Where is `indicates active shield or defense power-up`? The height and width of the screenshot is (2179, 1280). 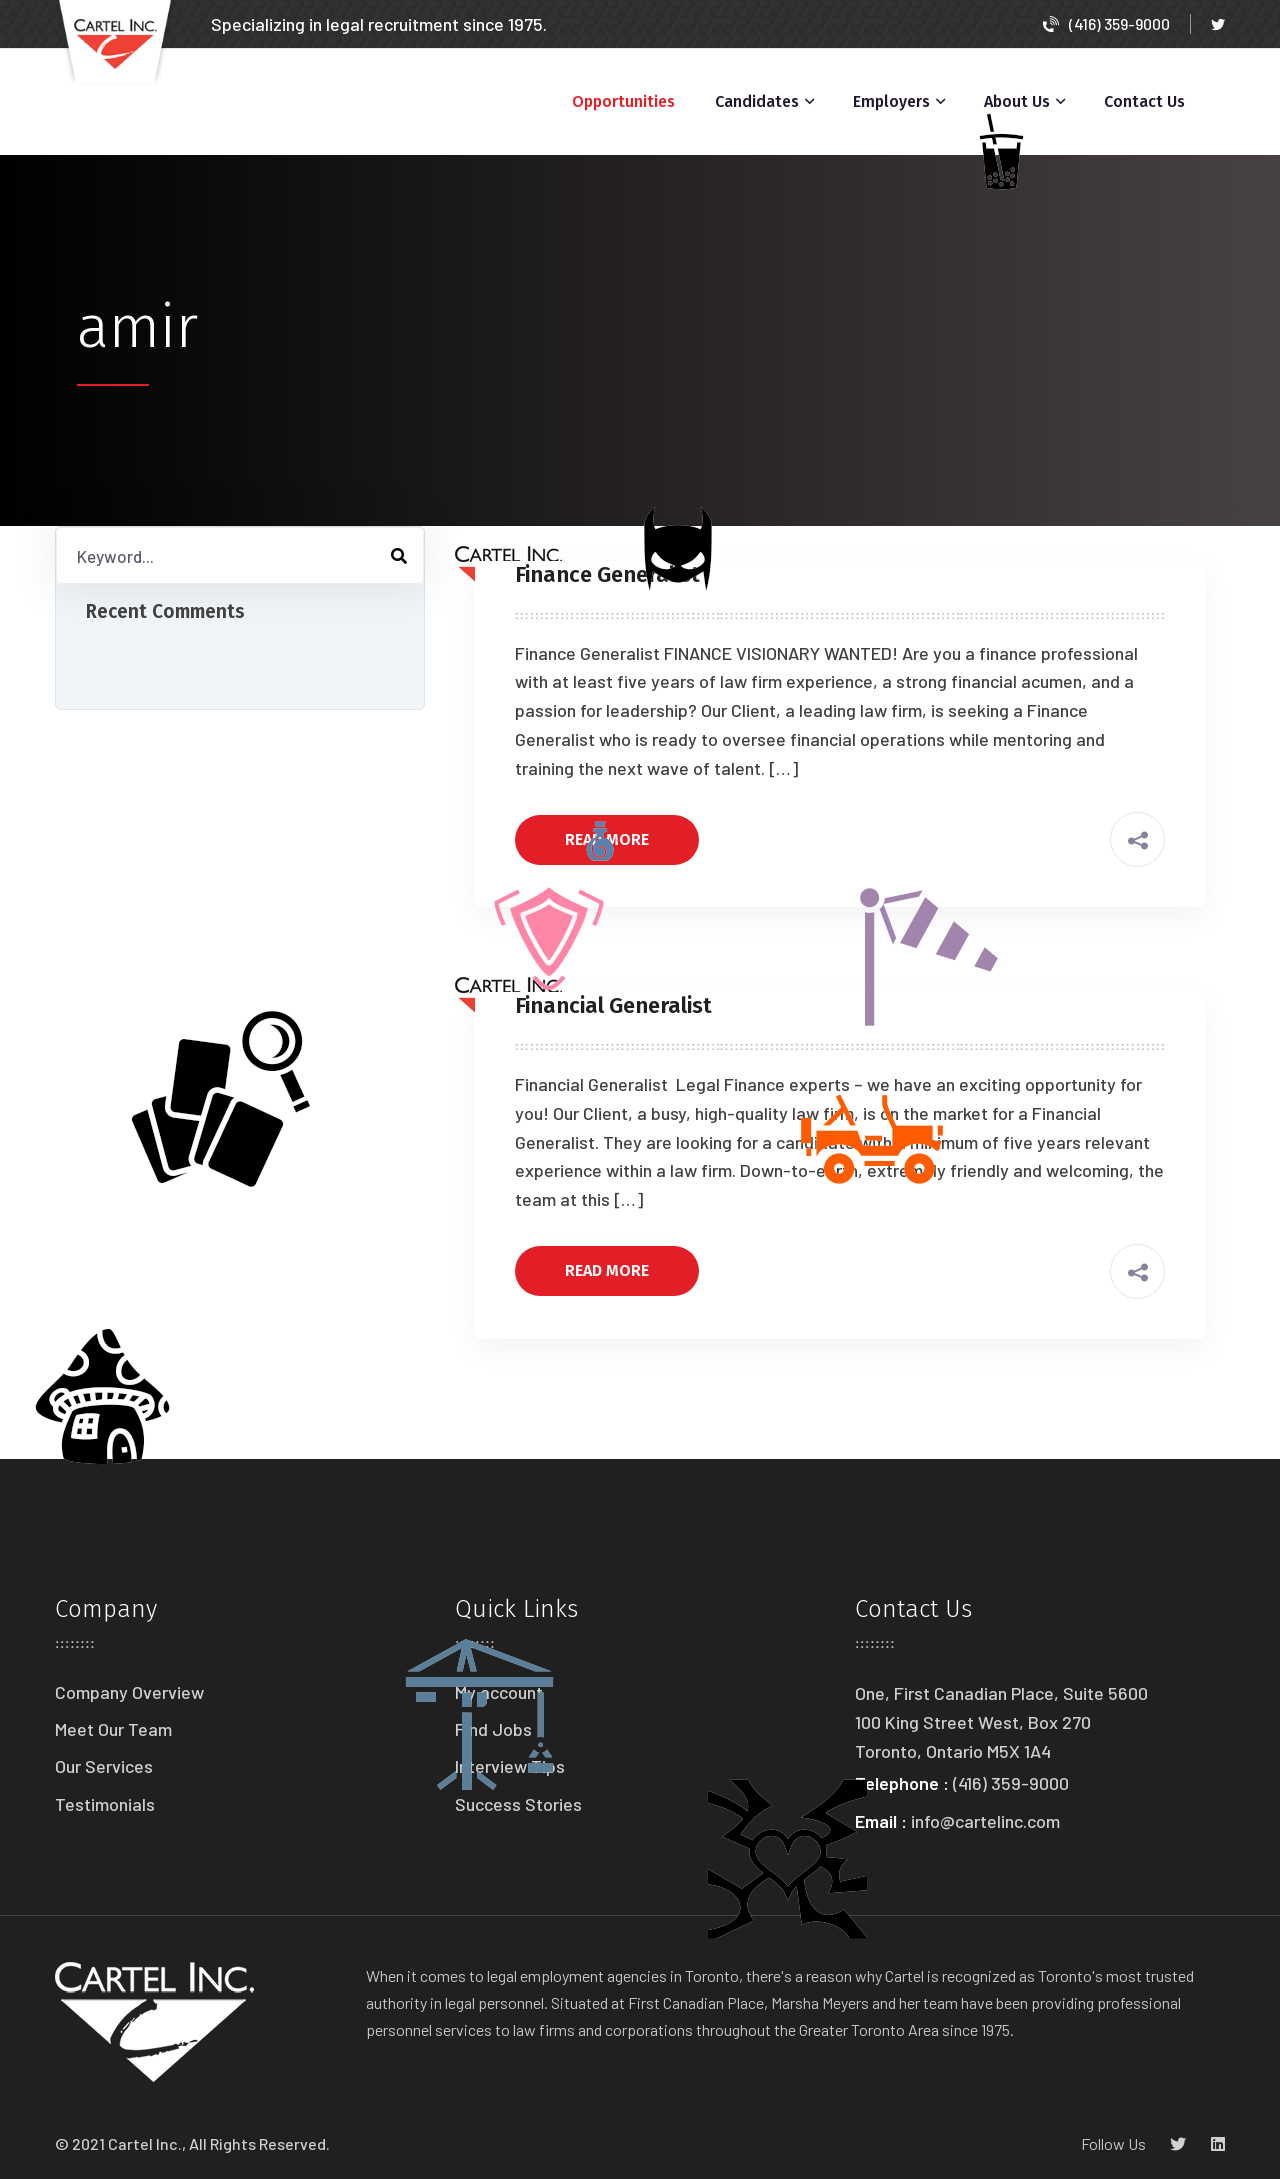 indicates active shield or defense power-up is located at coordinates (549, 935).